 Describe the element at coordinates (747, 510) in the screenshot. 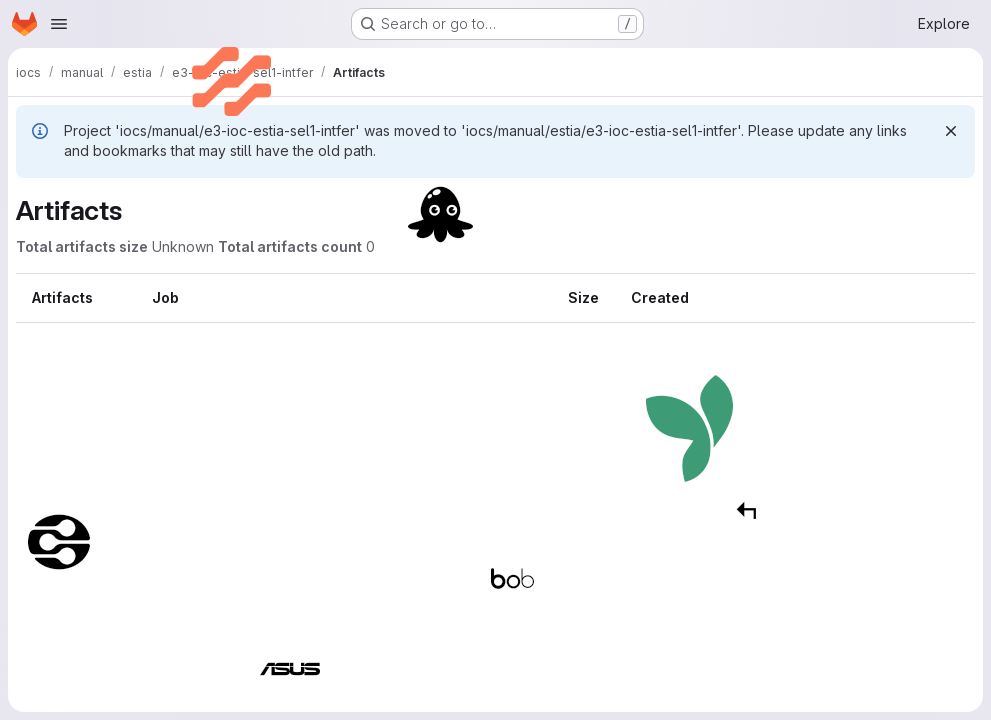

I see `reply to a message` at that location.